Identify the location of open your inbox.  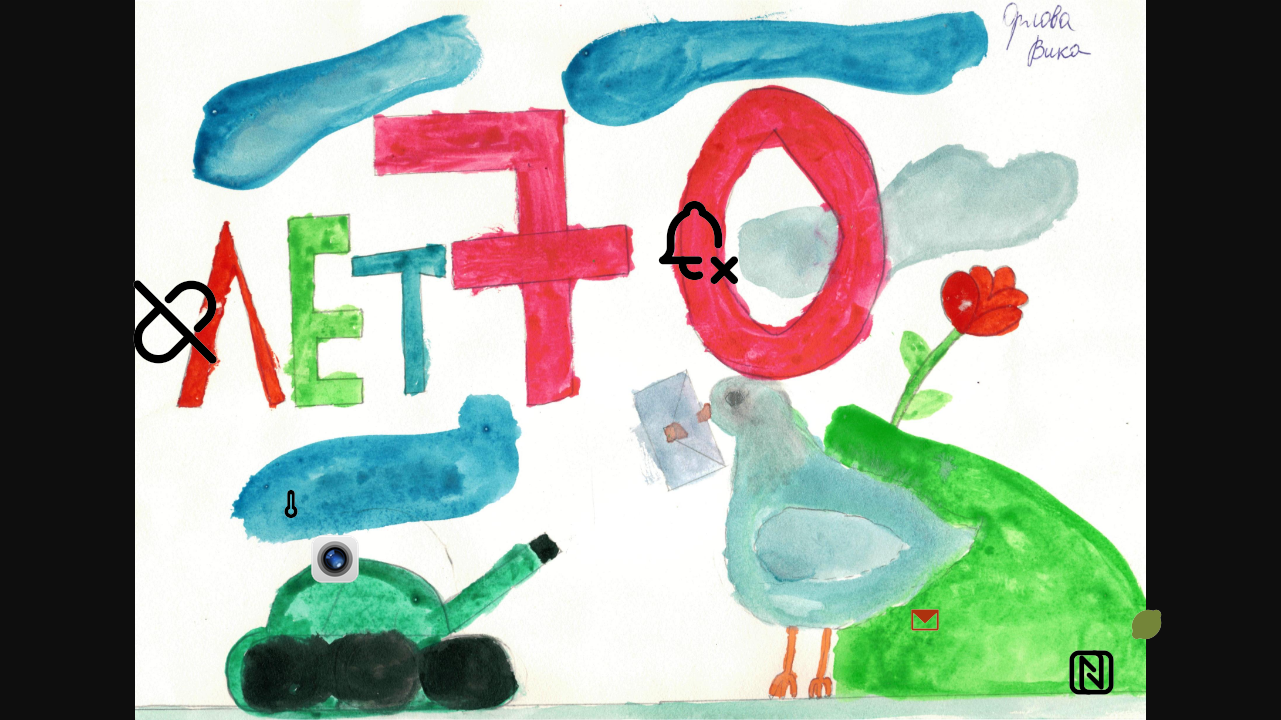
(925, 620).